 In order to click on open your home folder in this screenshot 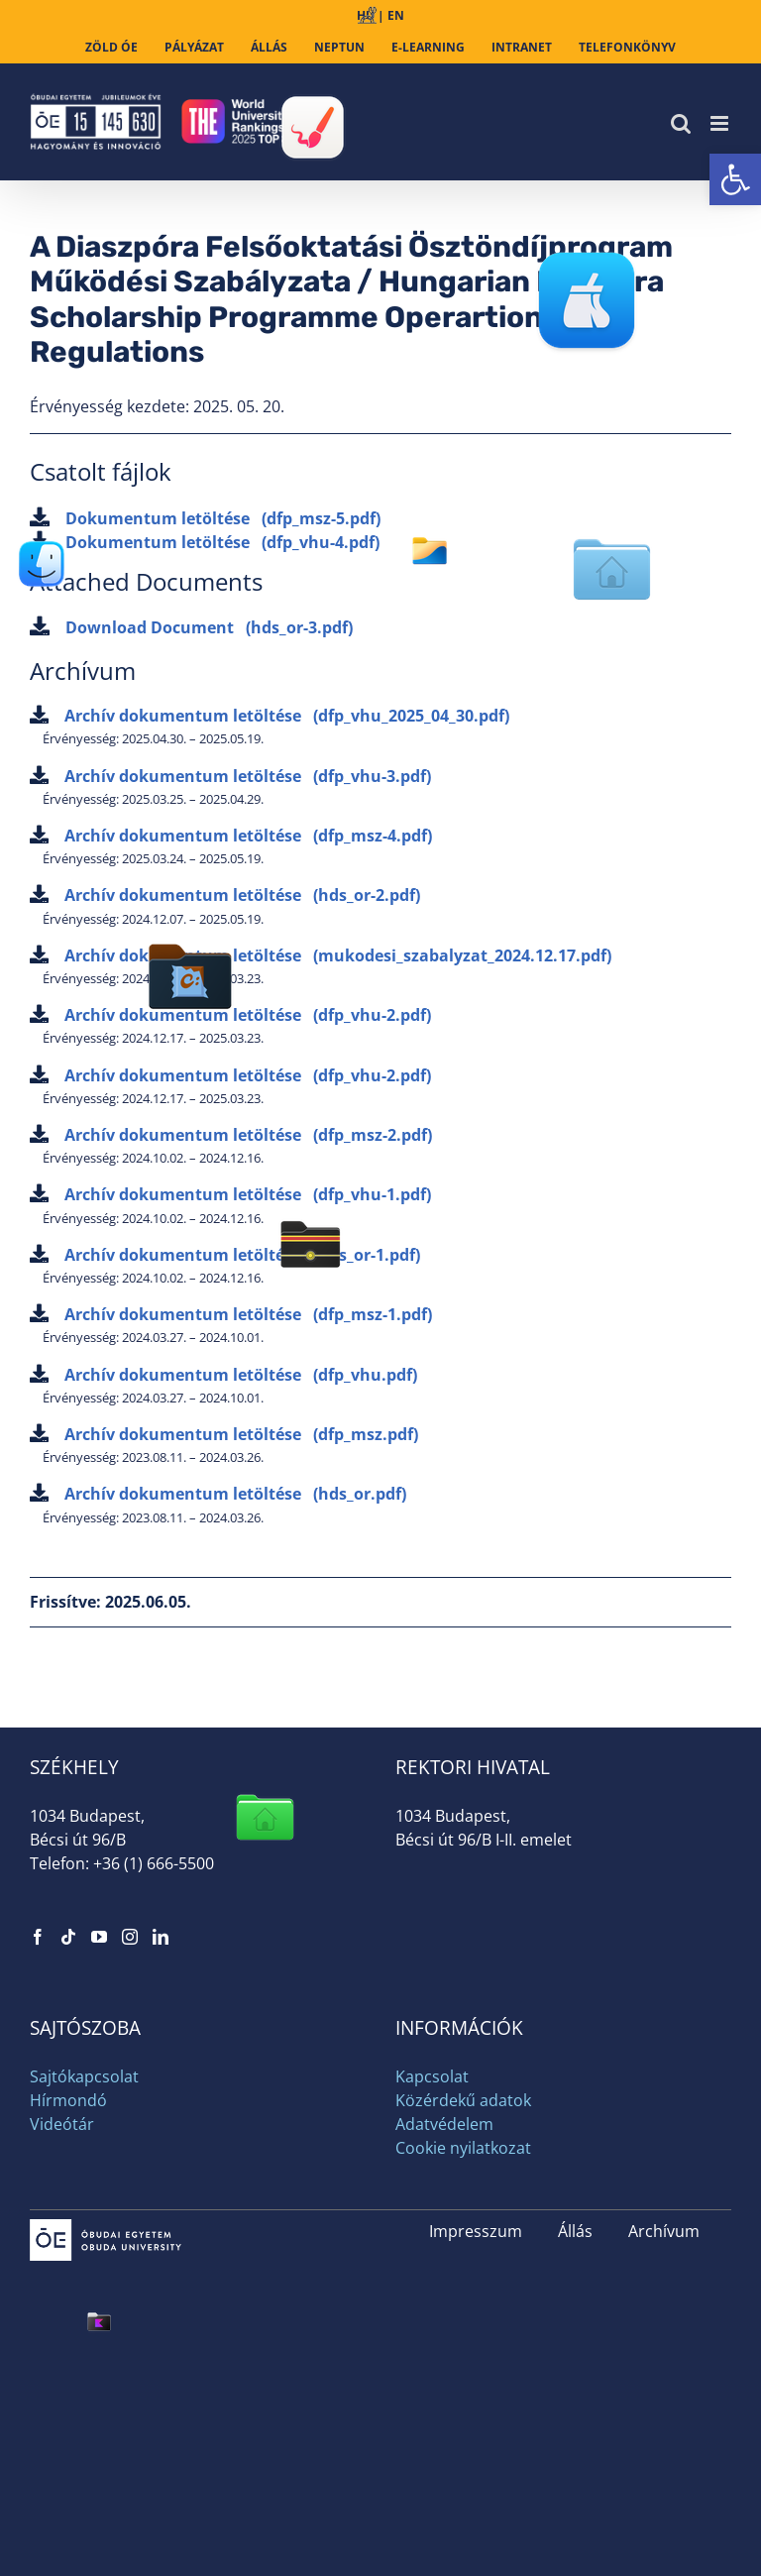, I will do `click(611, 569)`.